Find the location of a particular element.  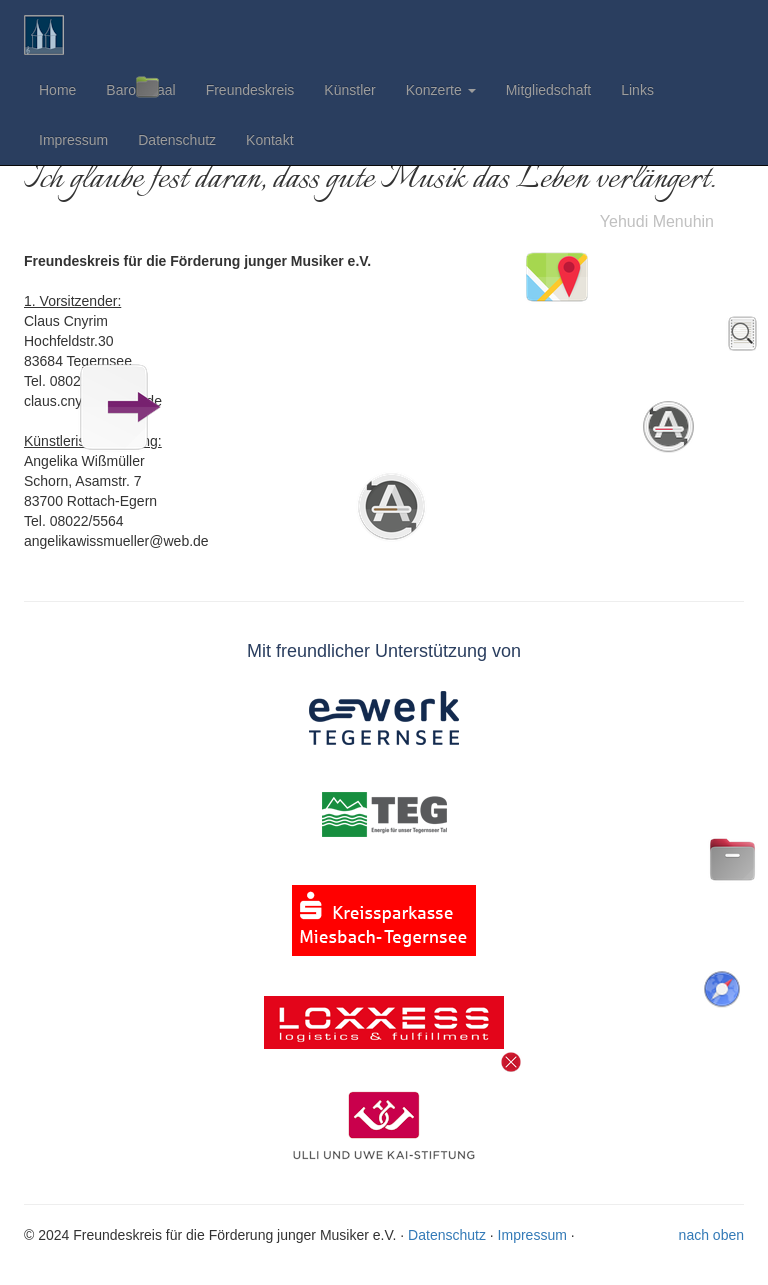

open software updater application is located at coordinates (668, 426).